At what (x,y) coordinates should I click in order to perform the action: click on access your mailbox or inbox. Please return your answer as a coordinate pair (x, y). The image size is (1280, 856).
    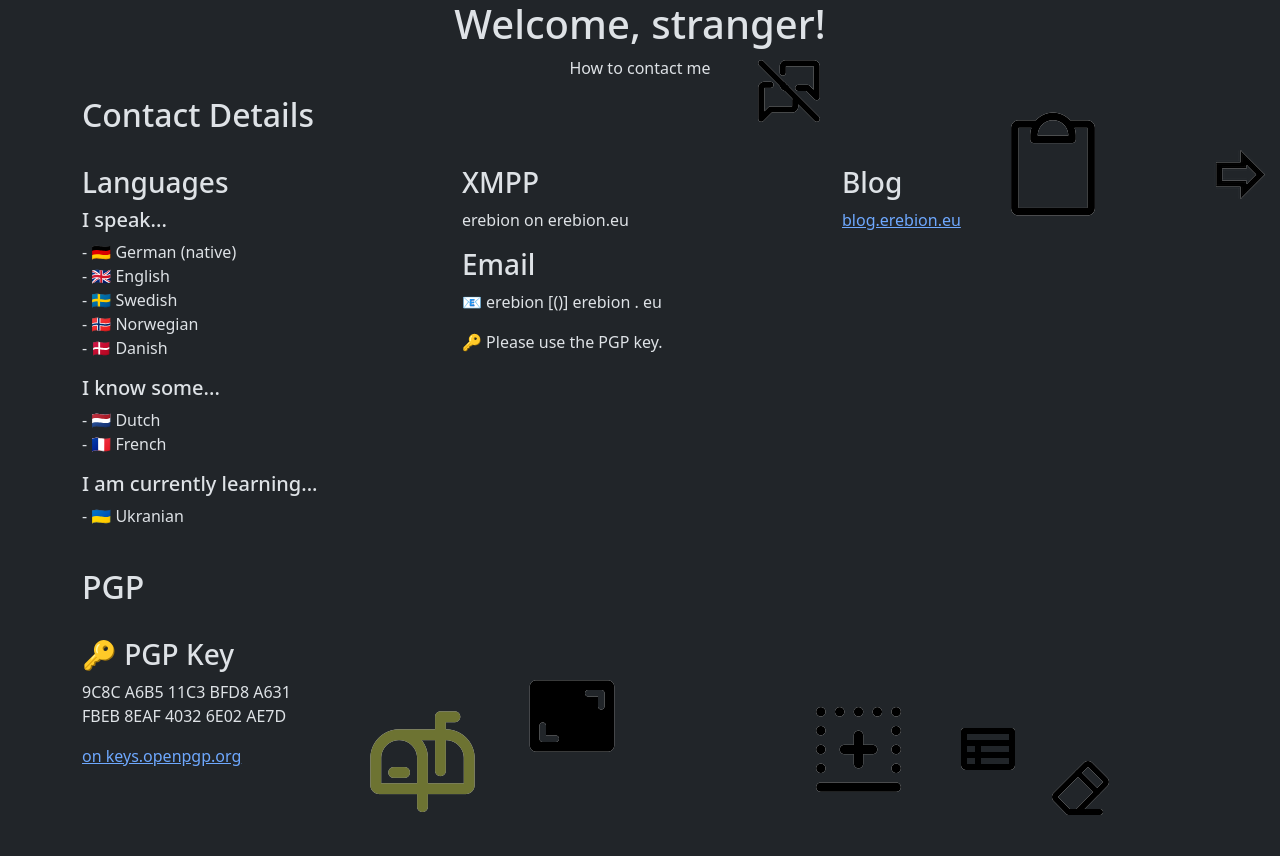
    Looking at the image, I should click on (422, 763).